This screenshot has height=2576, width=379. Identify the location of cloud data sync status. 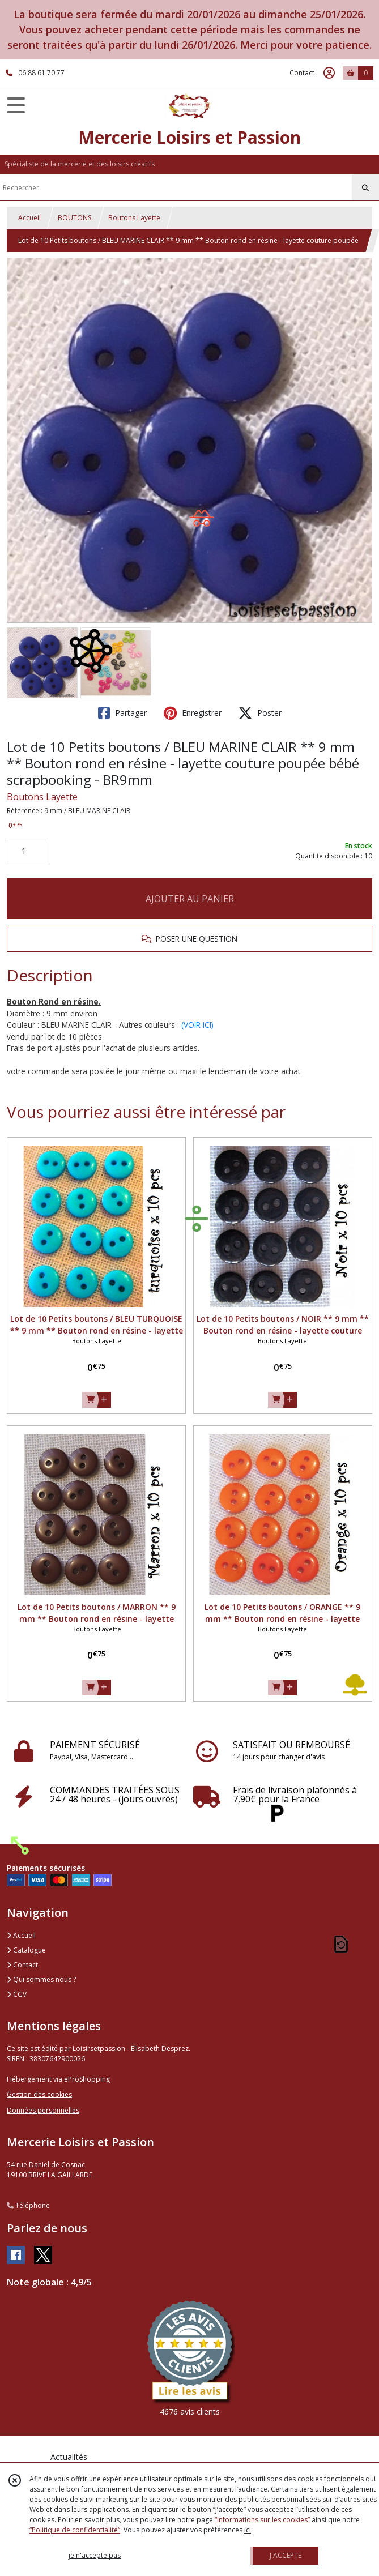
(355, 1685).